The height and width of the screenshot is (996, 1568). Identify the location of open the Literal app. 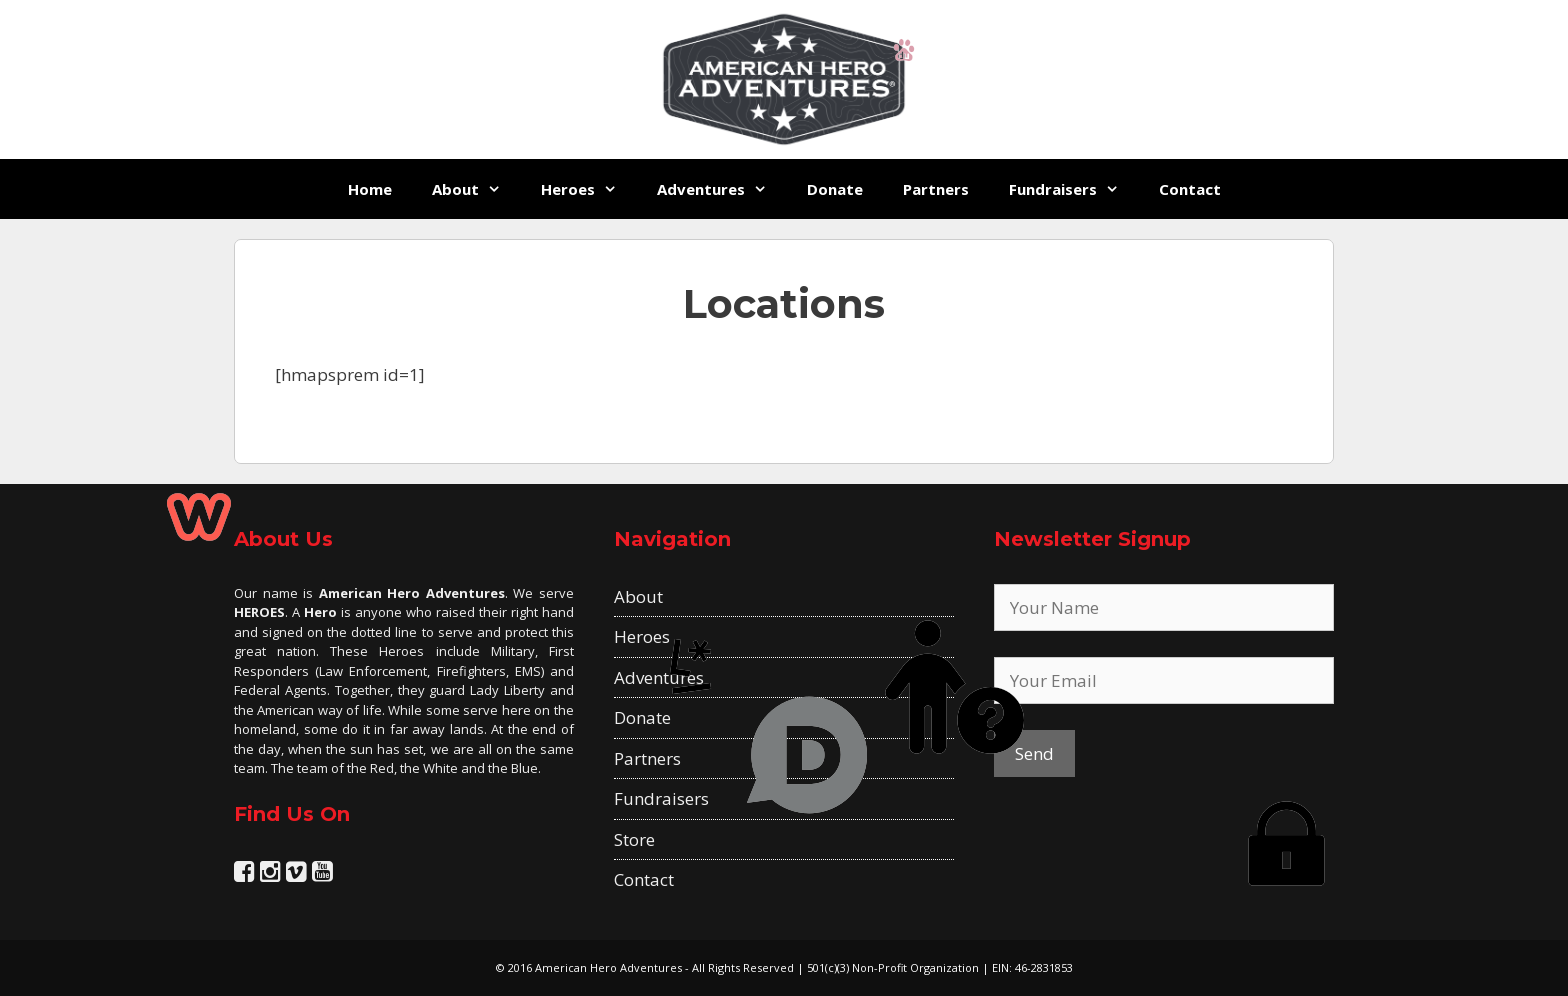
(690, 666).